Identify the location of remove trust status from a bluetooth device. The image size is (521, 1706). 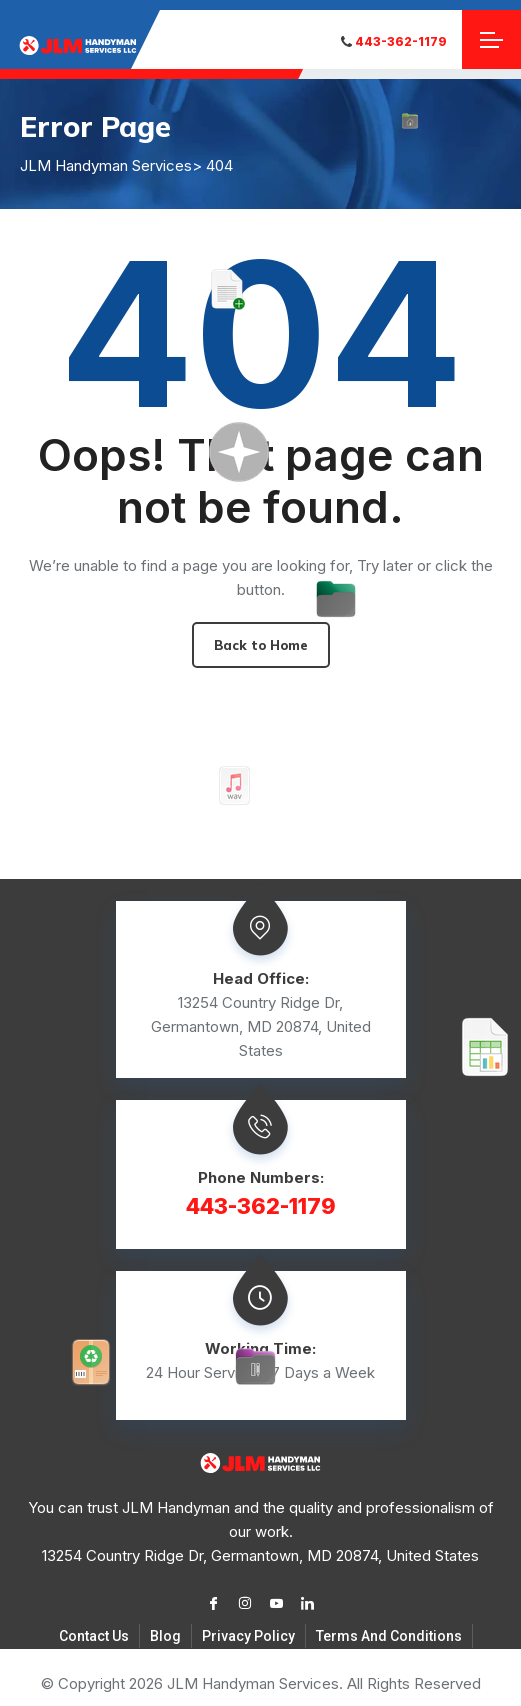
(239, 452).